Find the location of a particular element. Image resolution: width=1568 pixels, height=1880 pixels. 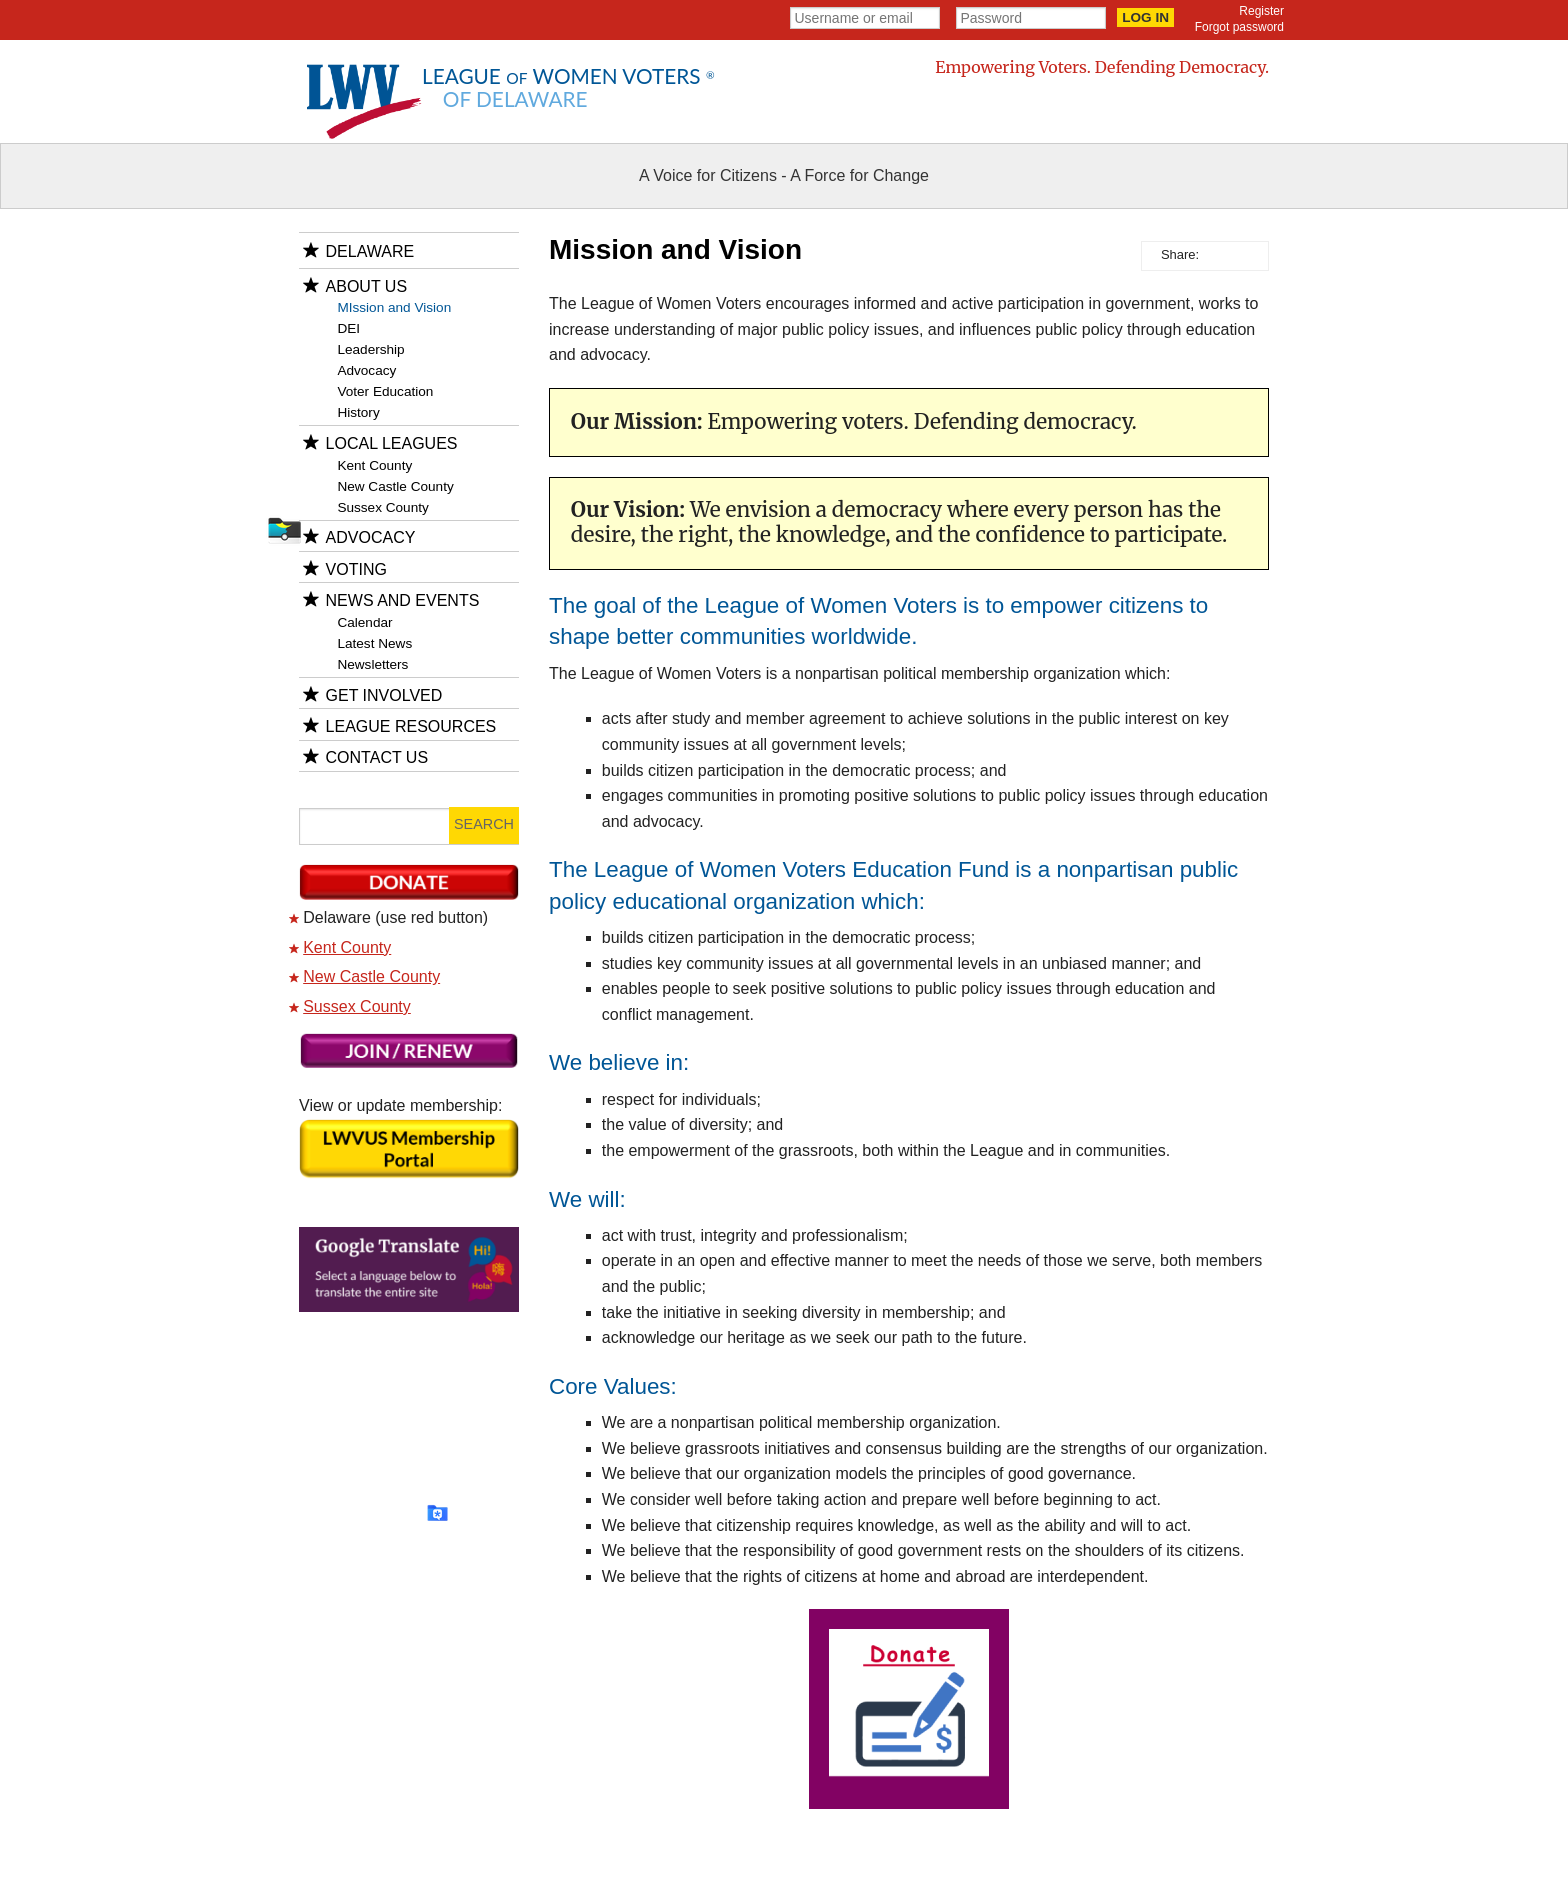

open pokémon moon ball collection folder is located at coordinates (284, 531).